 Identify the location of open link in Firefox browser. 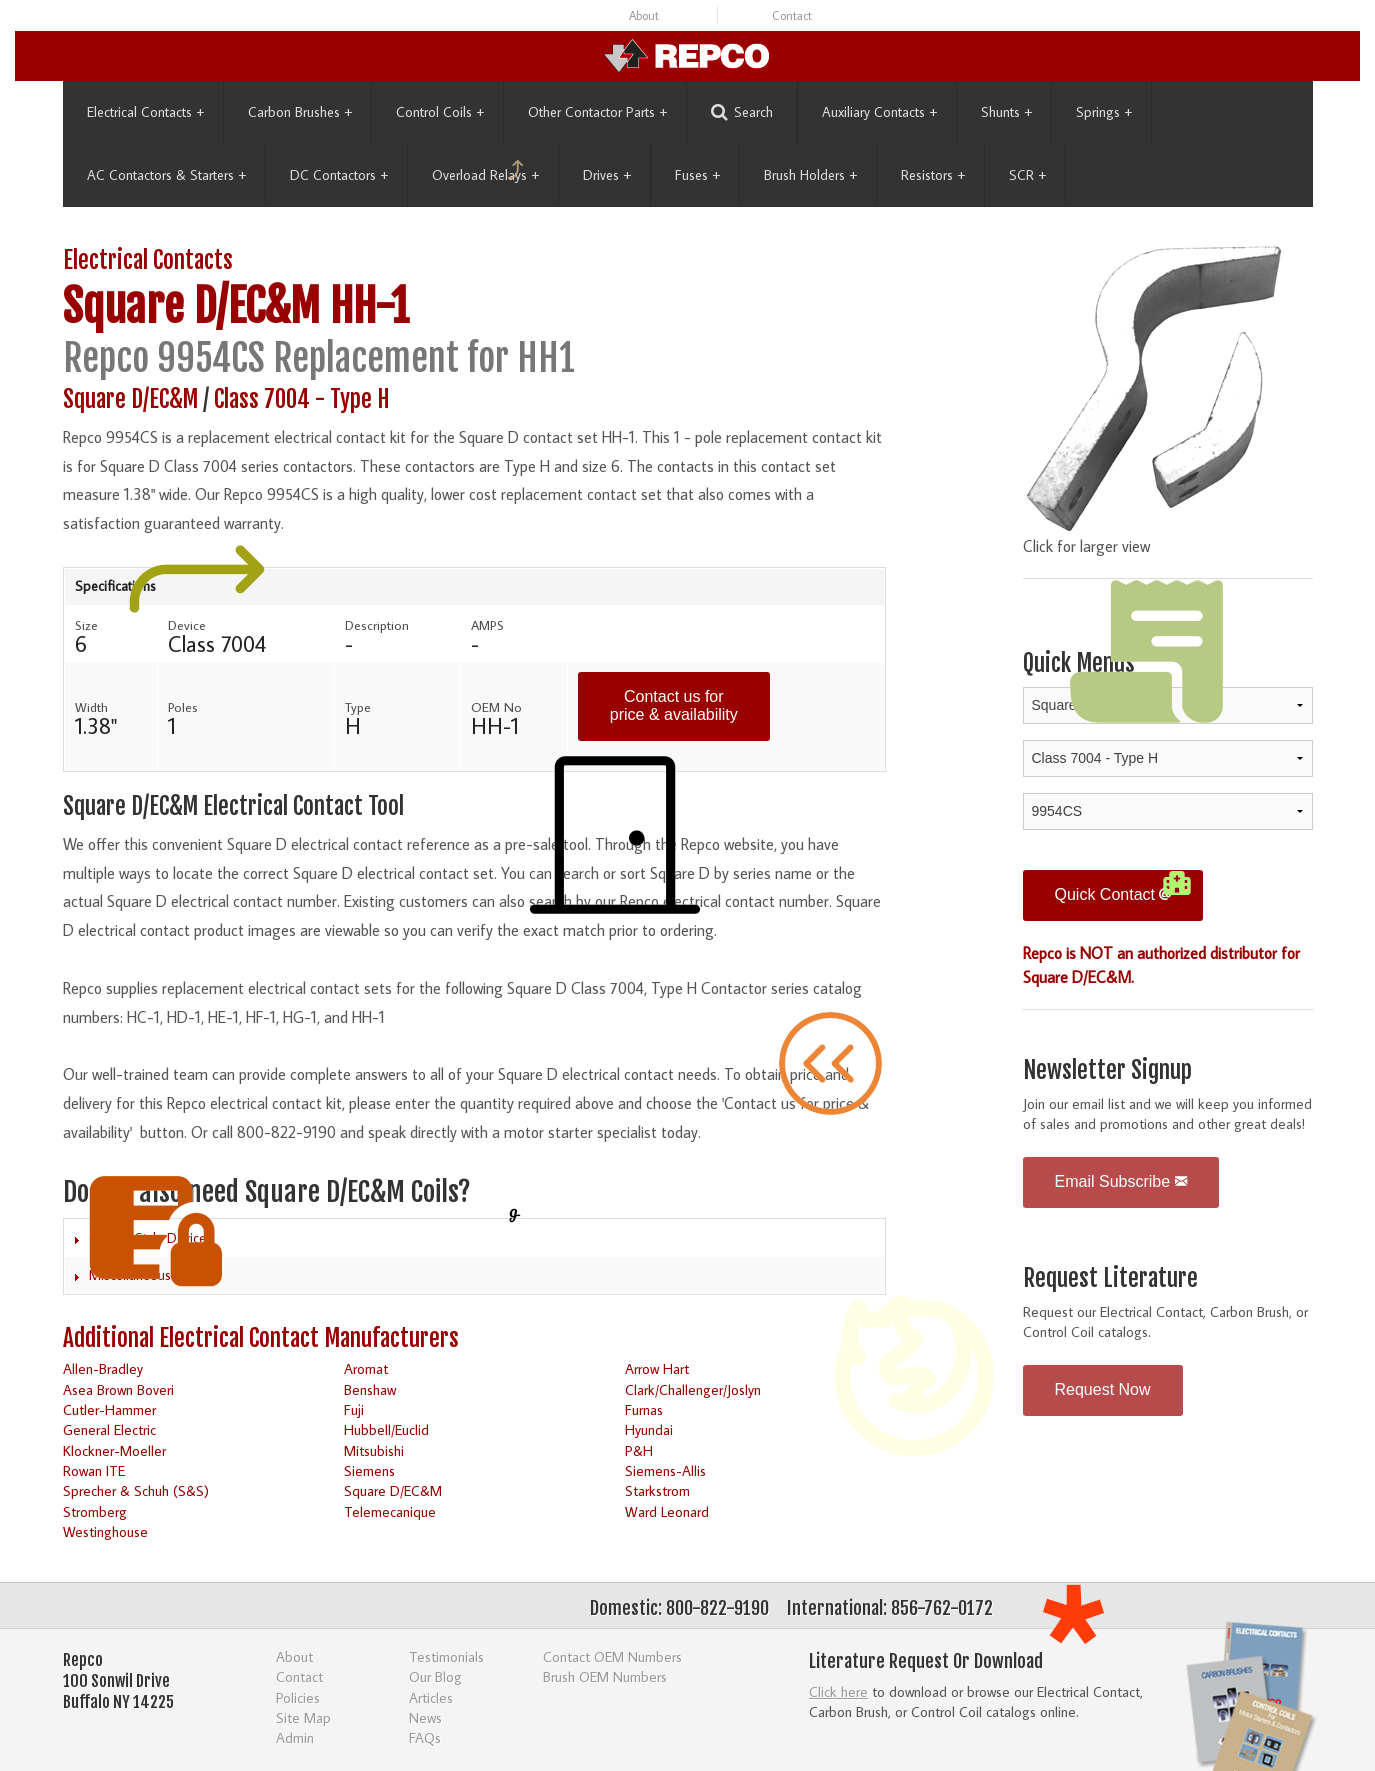
(914, 1376).